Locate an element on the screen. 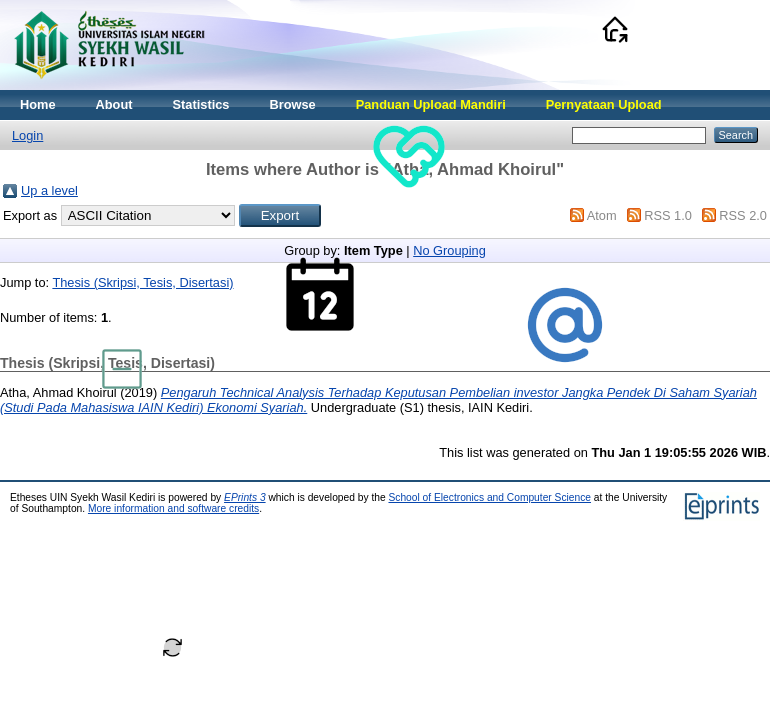 The width and height of the screenshot is (770, 721). access partnership or collaboration features is located at coordinates (409, 155).